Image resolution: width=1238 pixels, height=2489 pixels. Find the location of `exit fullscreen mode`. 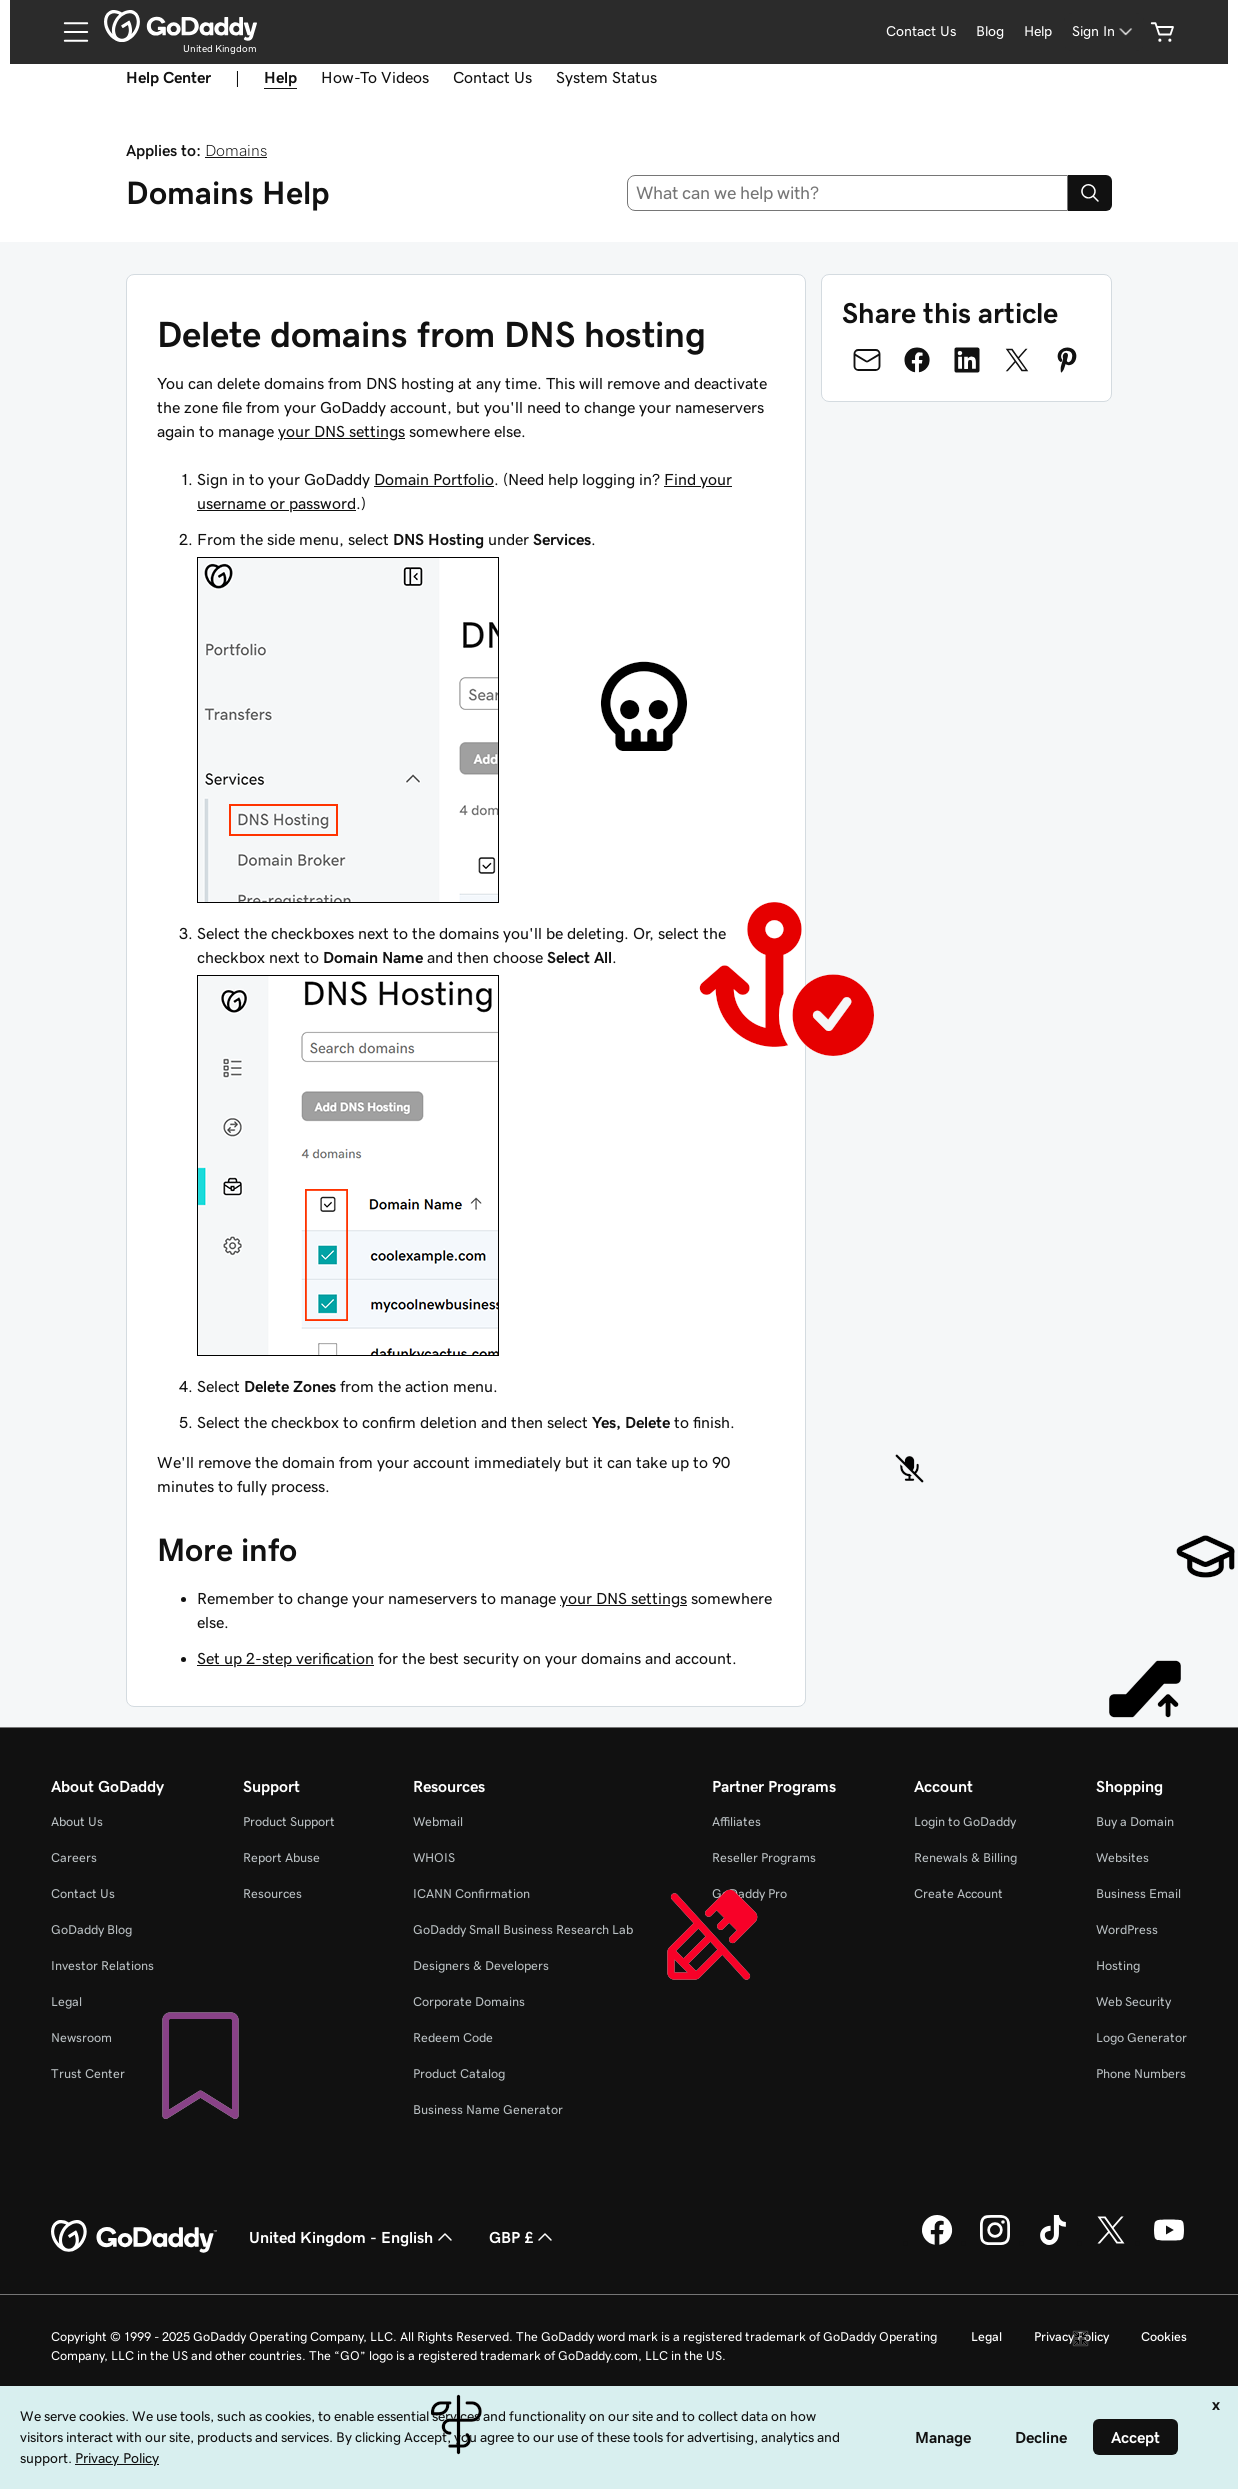

exit fullscreen mode is located at coordinates (1080, 2338).